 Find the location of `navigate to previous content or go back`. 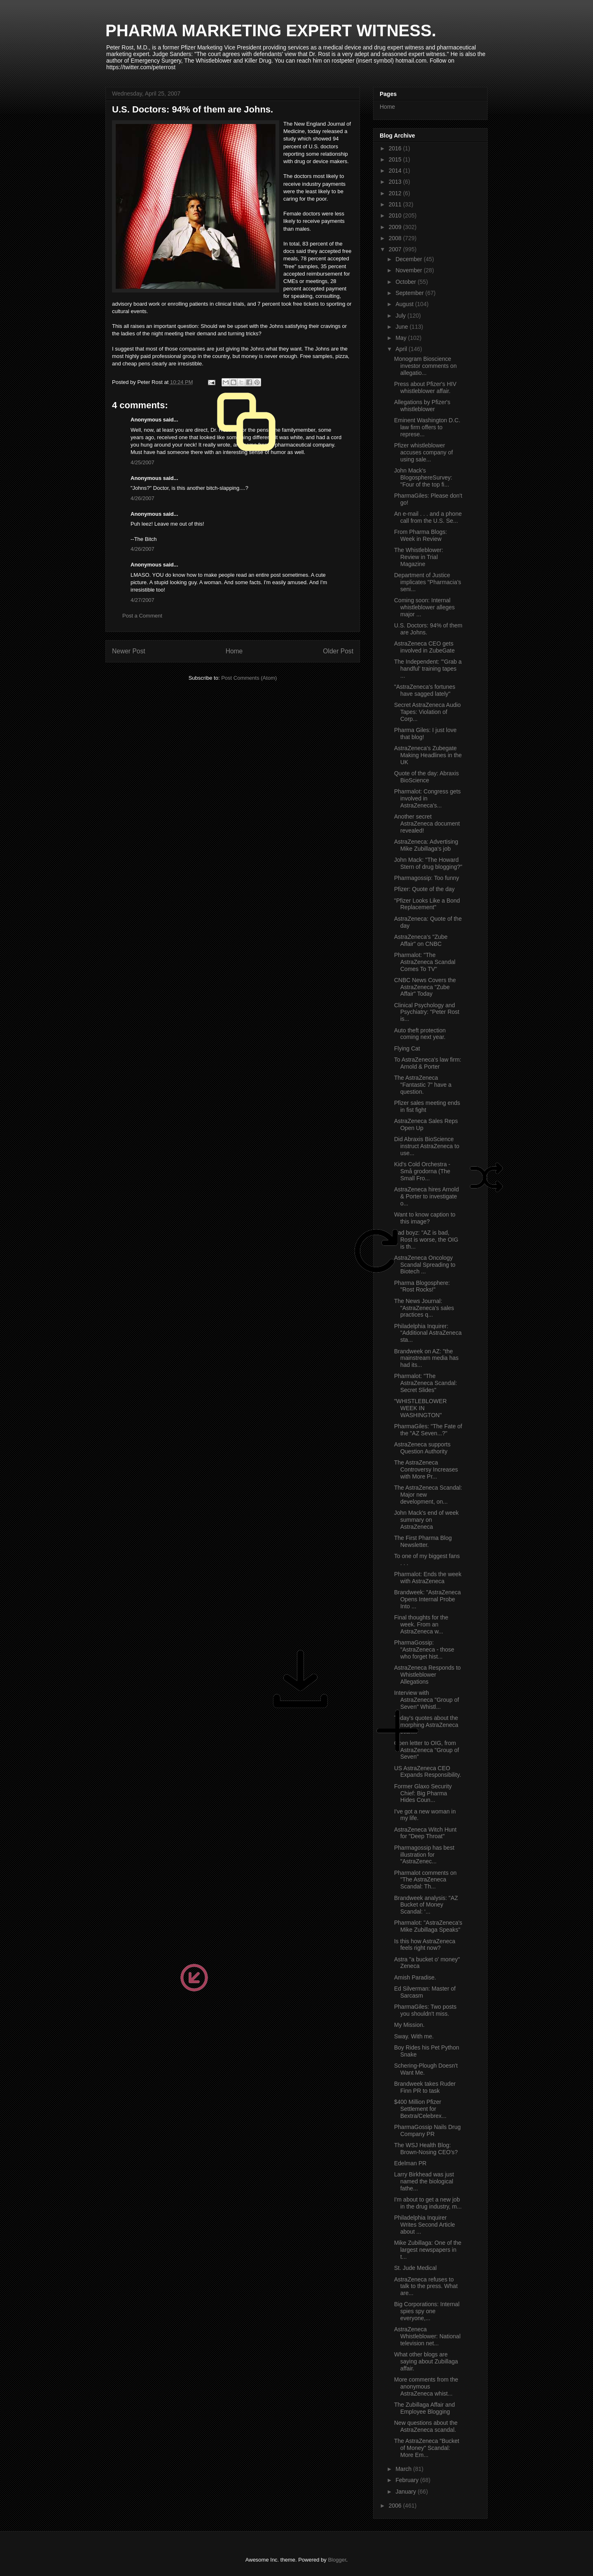

navigate to previous content or go back is located at coordinates (194, 1977).